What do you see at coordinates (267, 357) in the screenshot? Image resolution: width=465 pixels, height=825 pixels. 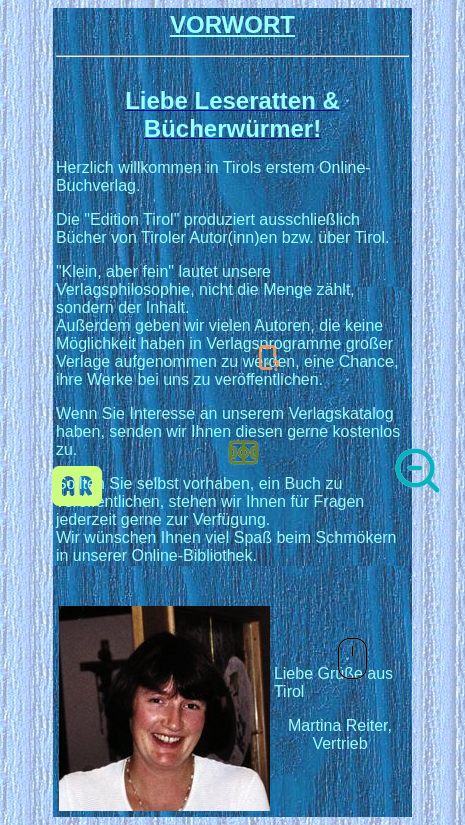 I see `get help with mobile device settings` at bounding box center [267, 357].